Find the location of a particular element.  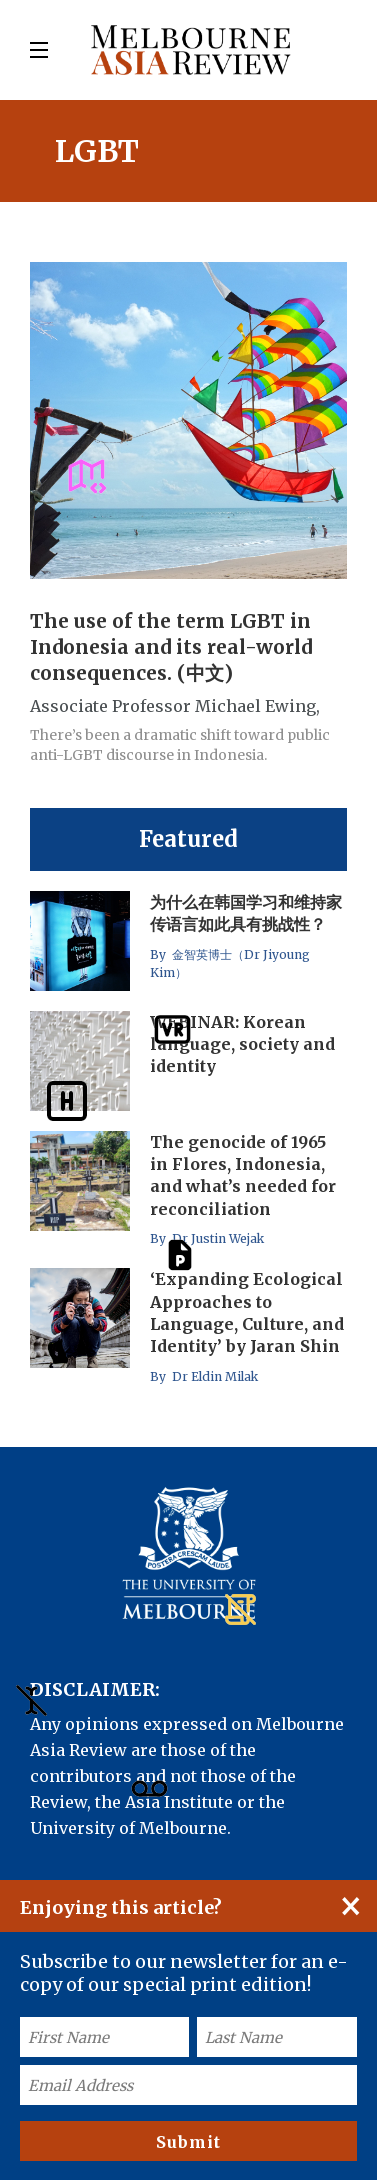

indicates a hospital or medical facility is located at coordinates (67, 1101).